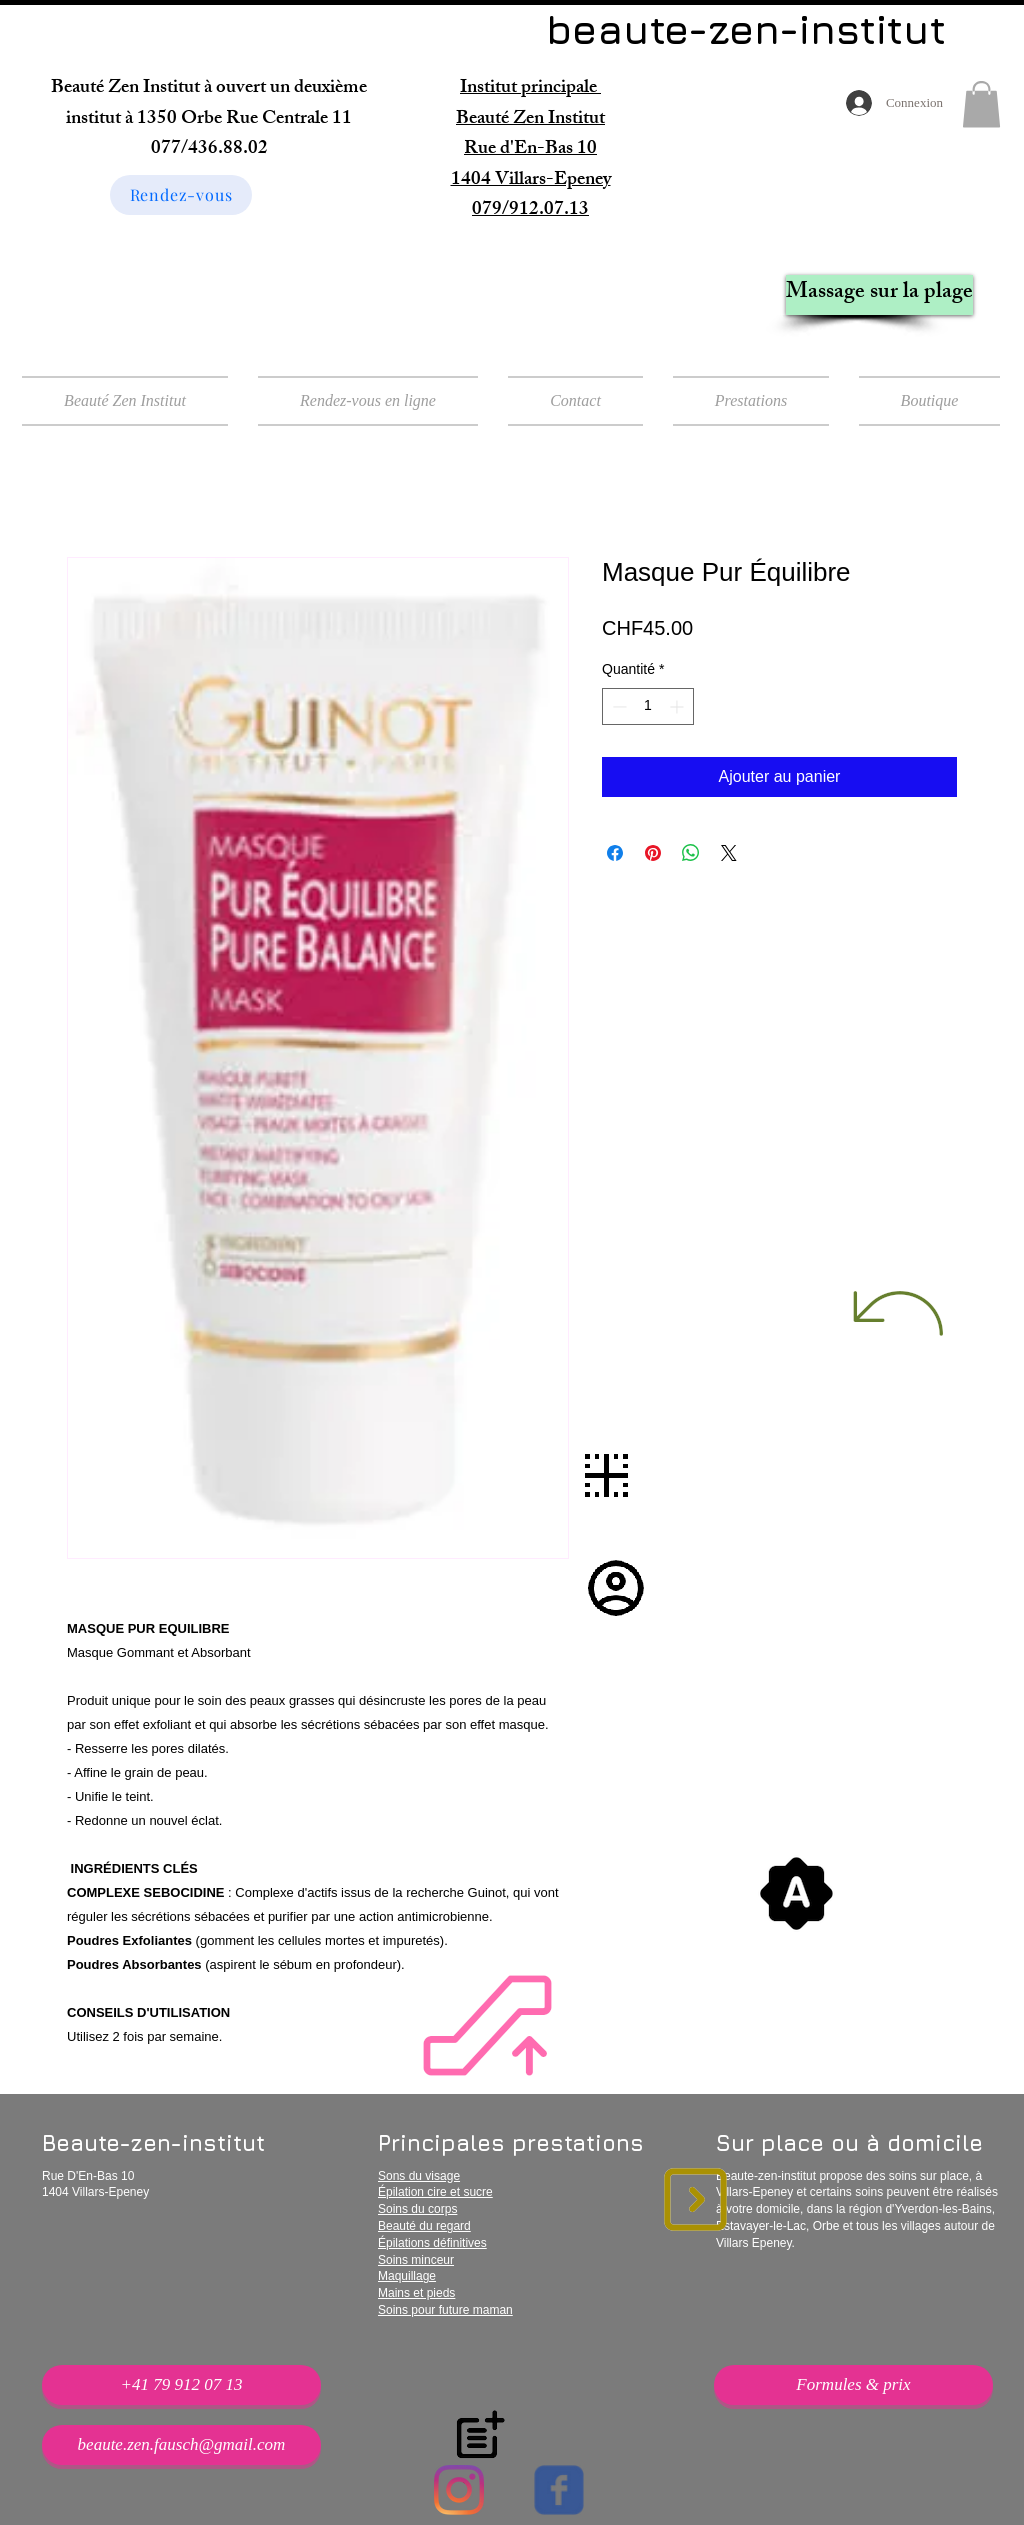 This screenshot has height=2525, width=1024. What do you see at coordinates (695, 2199) in the screenshot?
I see `navigate to the next item or page` at bounding box center [695, 2199].